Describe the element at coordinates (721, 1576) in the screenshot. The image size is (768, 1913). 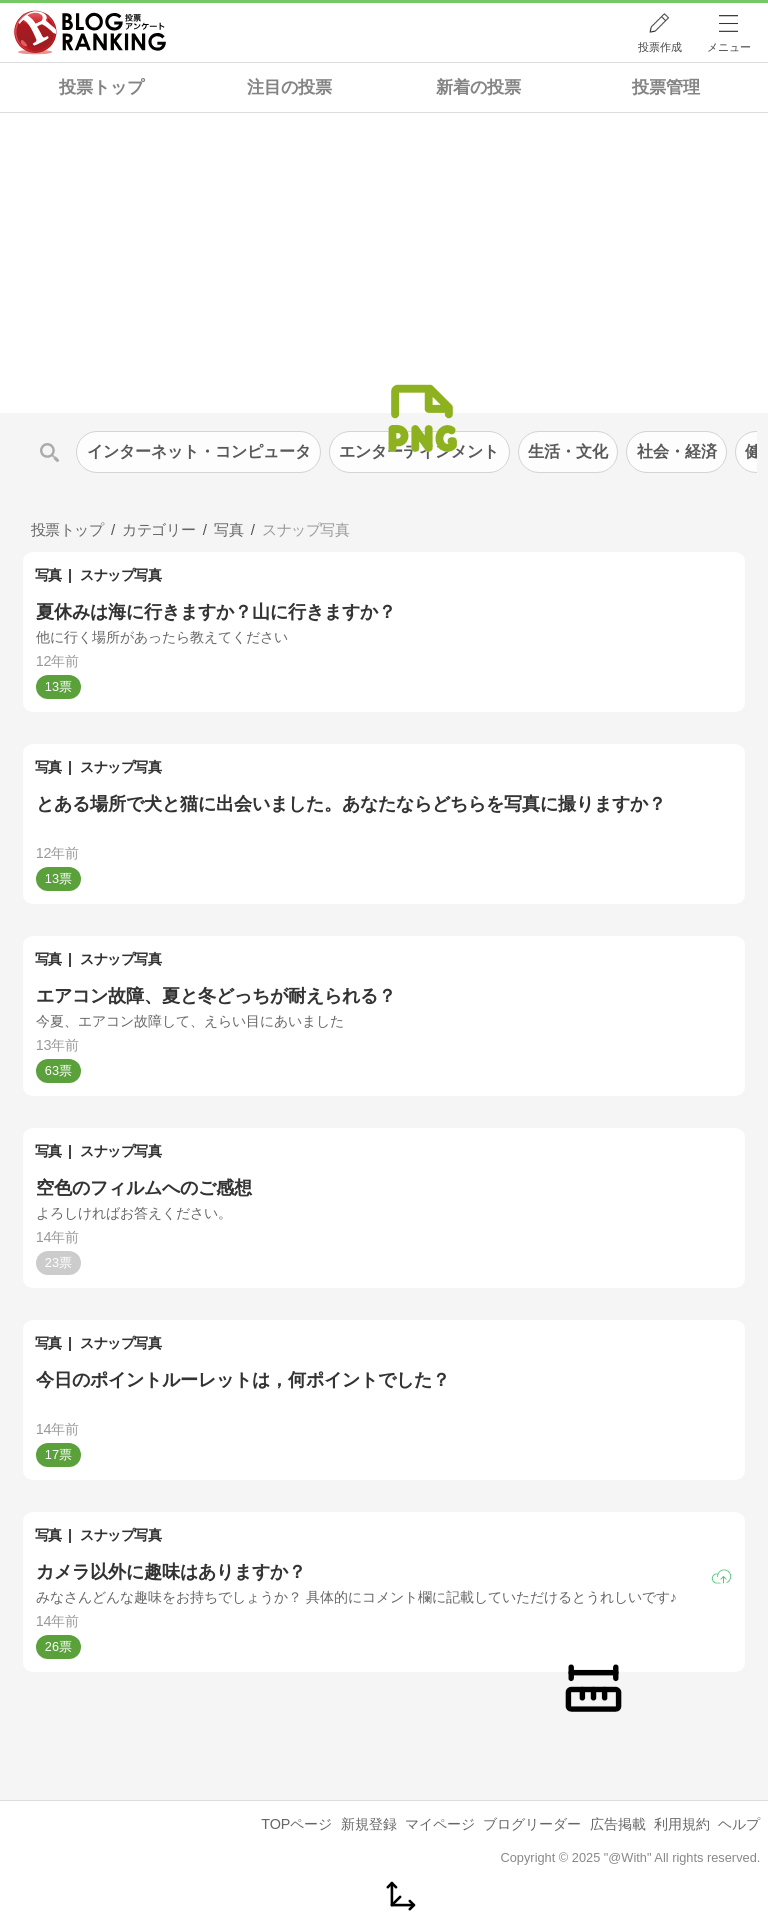
I see `upload file to cloud storage` at that location.